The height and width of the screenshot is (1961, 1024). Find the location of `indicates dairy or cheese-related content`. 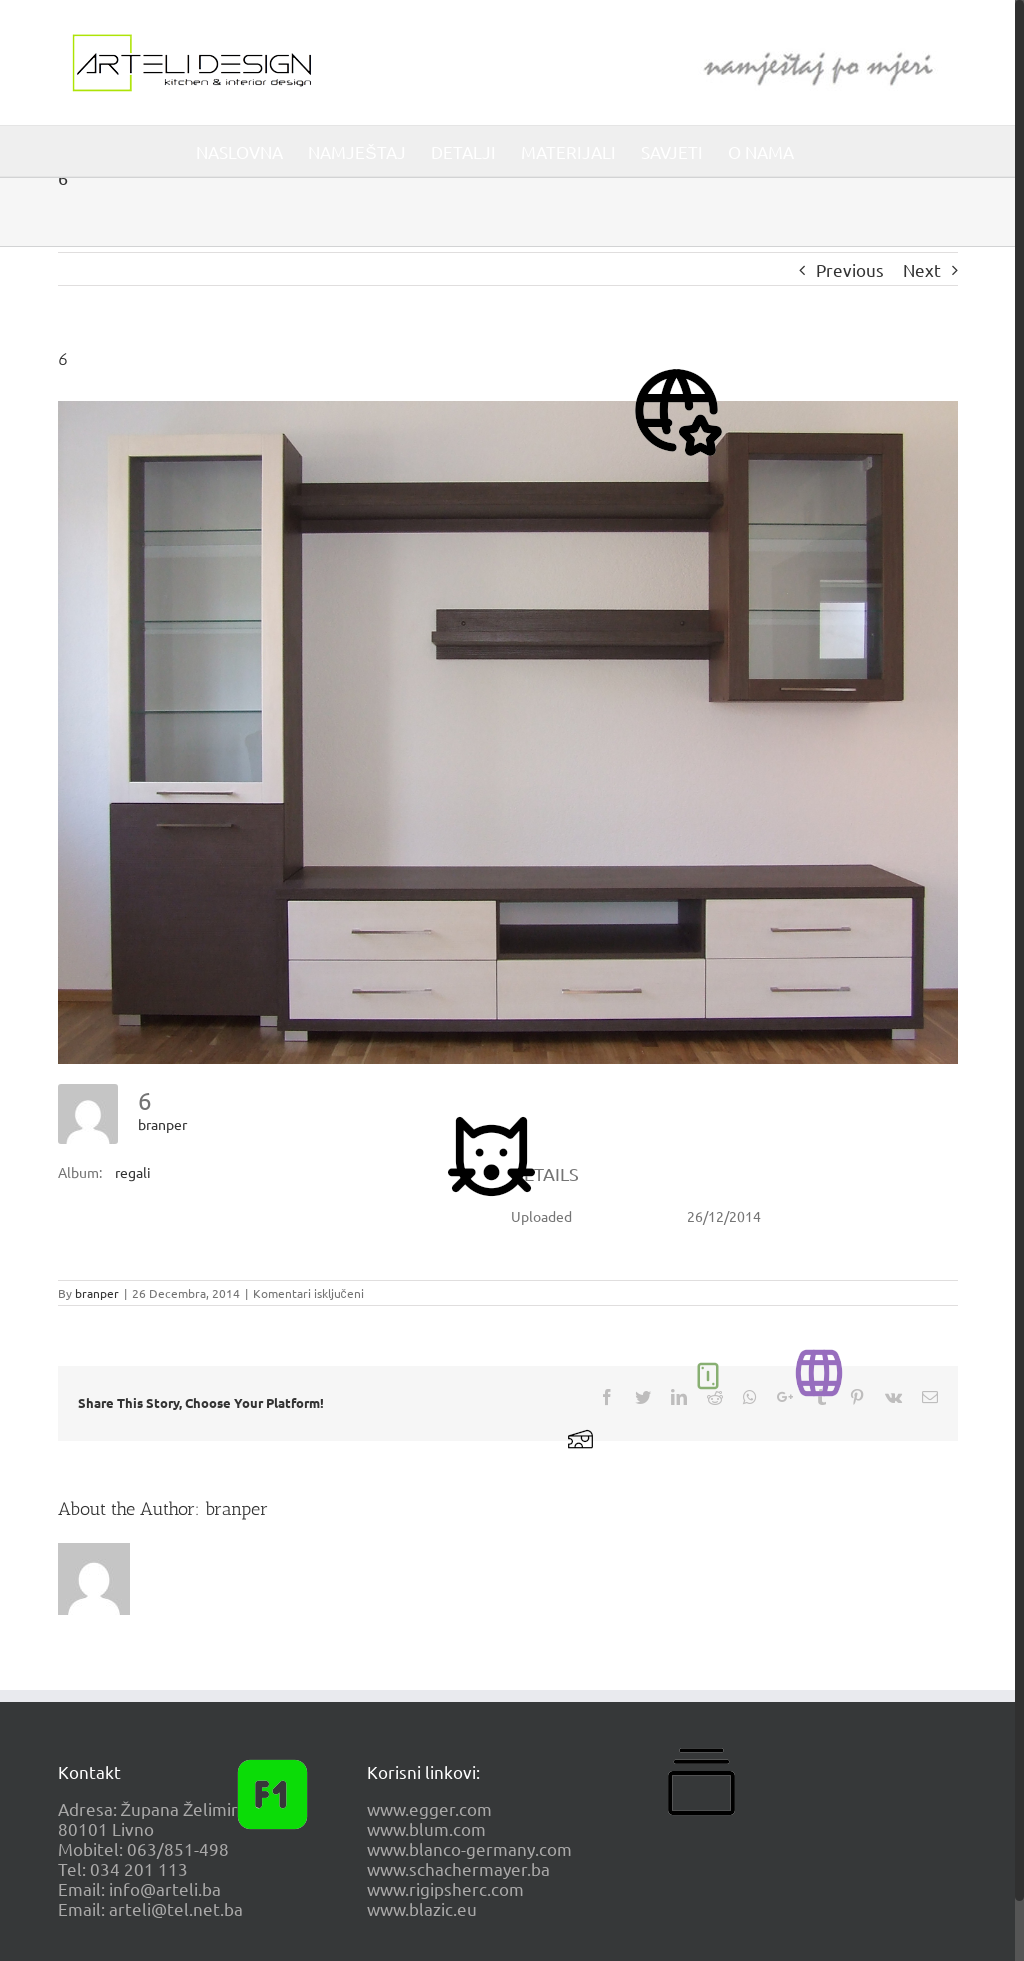

indicates dairy or cheese-related content is located at coordinates (580, 1440).